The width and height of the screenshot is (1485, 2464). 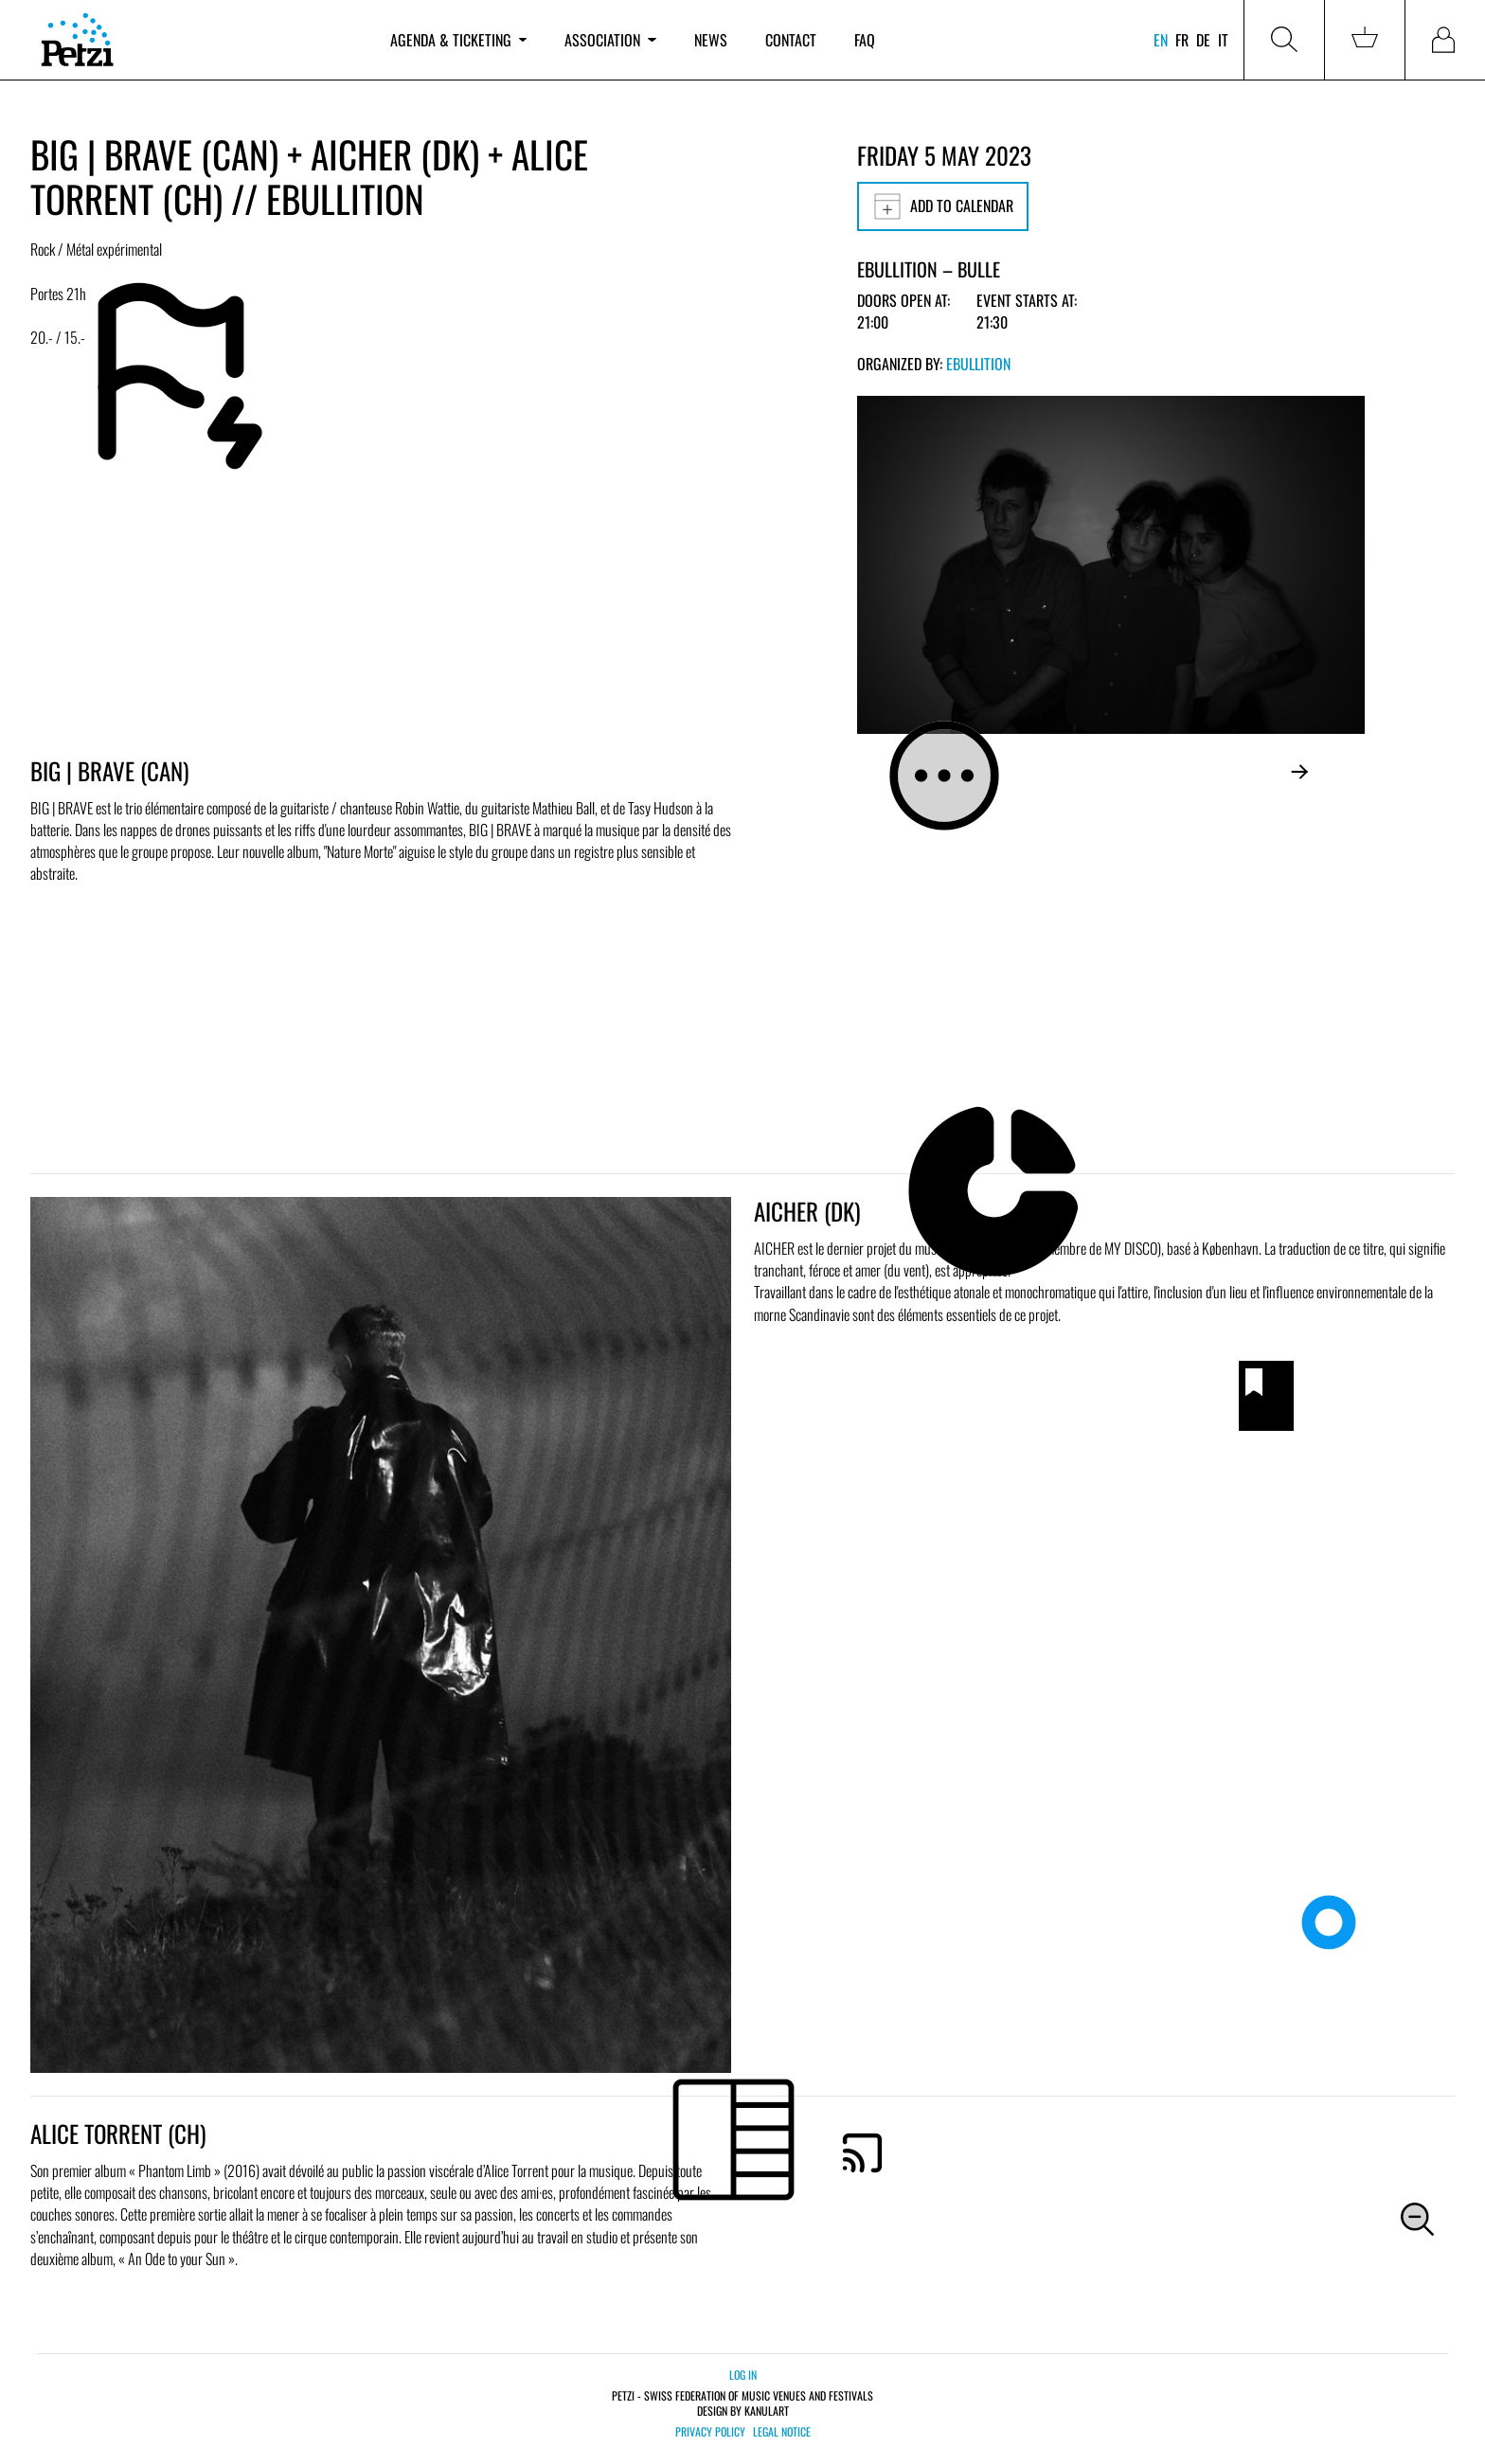 What do you see at coordinates (993, 1190) in the screenshot?
I see `view analytics or statistics breakdown` at bounding box center [993, 1190].